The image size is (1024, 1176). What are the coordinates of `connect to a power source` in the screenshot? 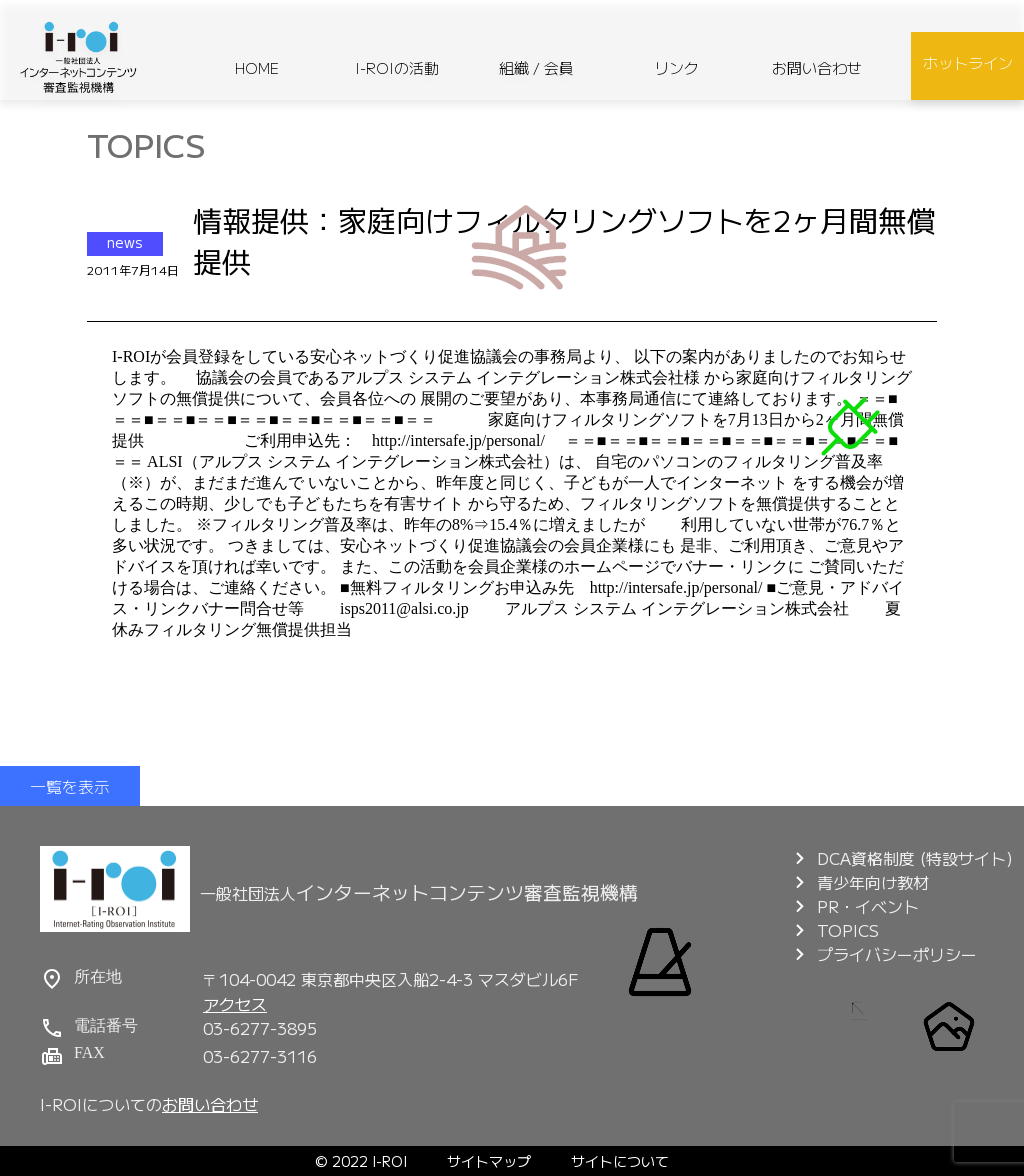 It's located at (849, 427).